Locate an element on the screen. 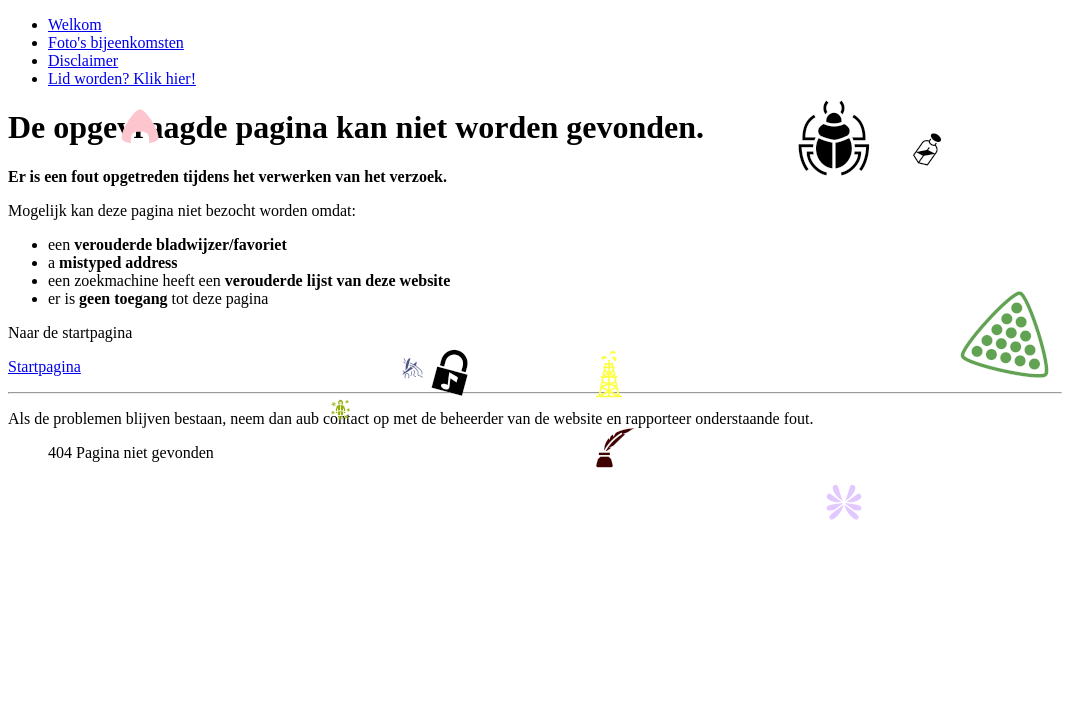  collect a rare treasure or artifact is located at coordinates (833, 138).